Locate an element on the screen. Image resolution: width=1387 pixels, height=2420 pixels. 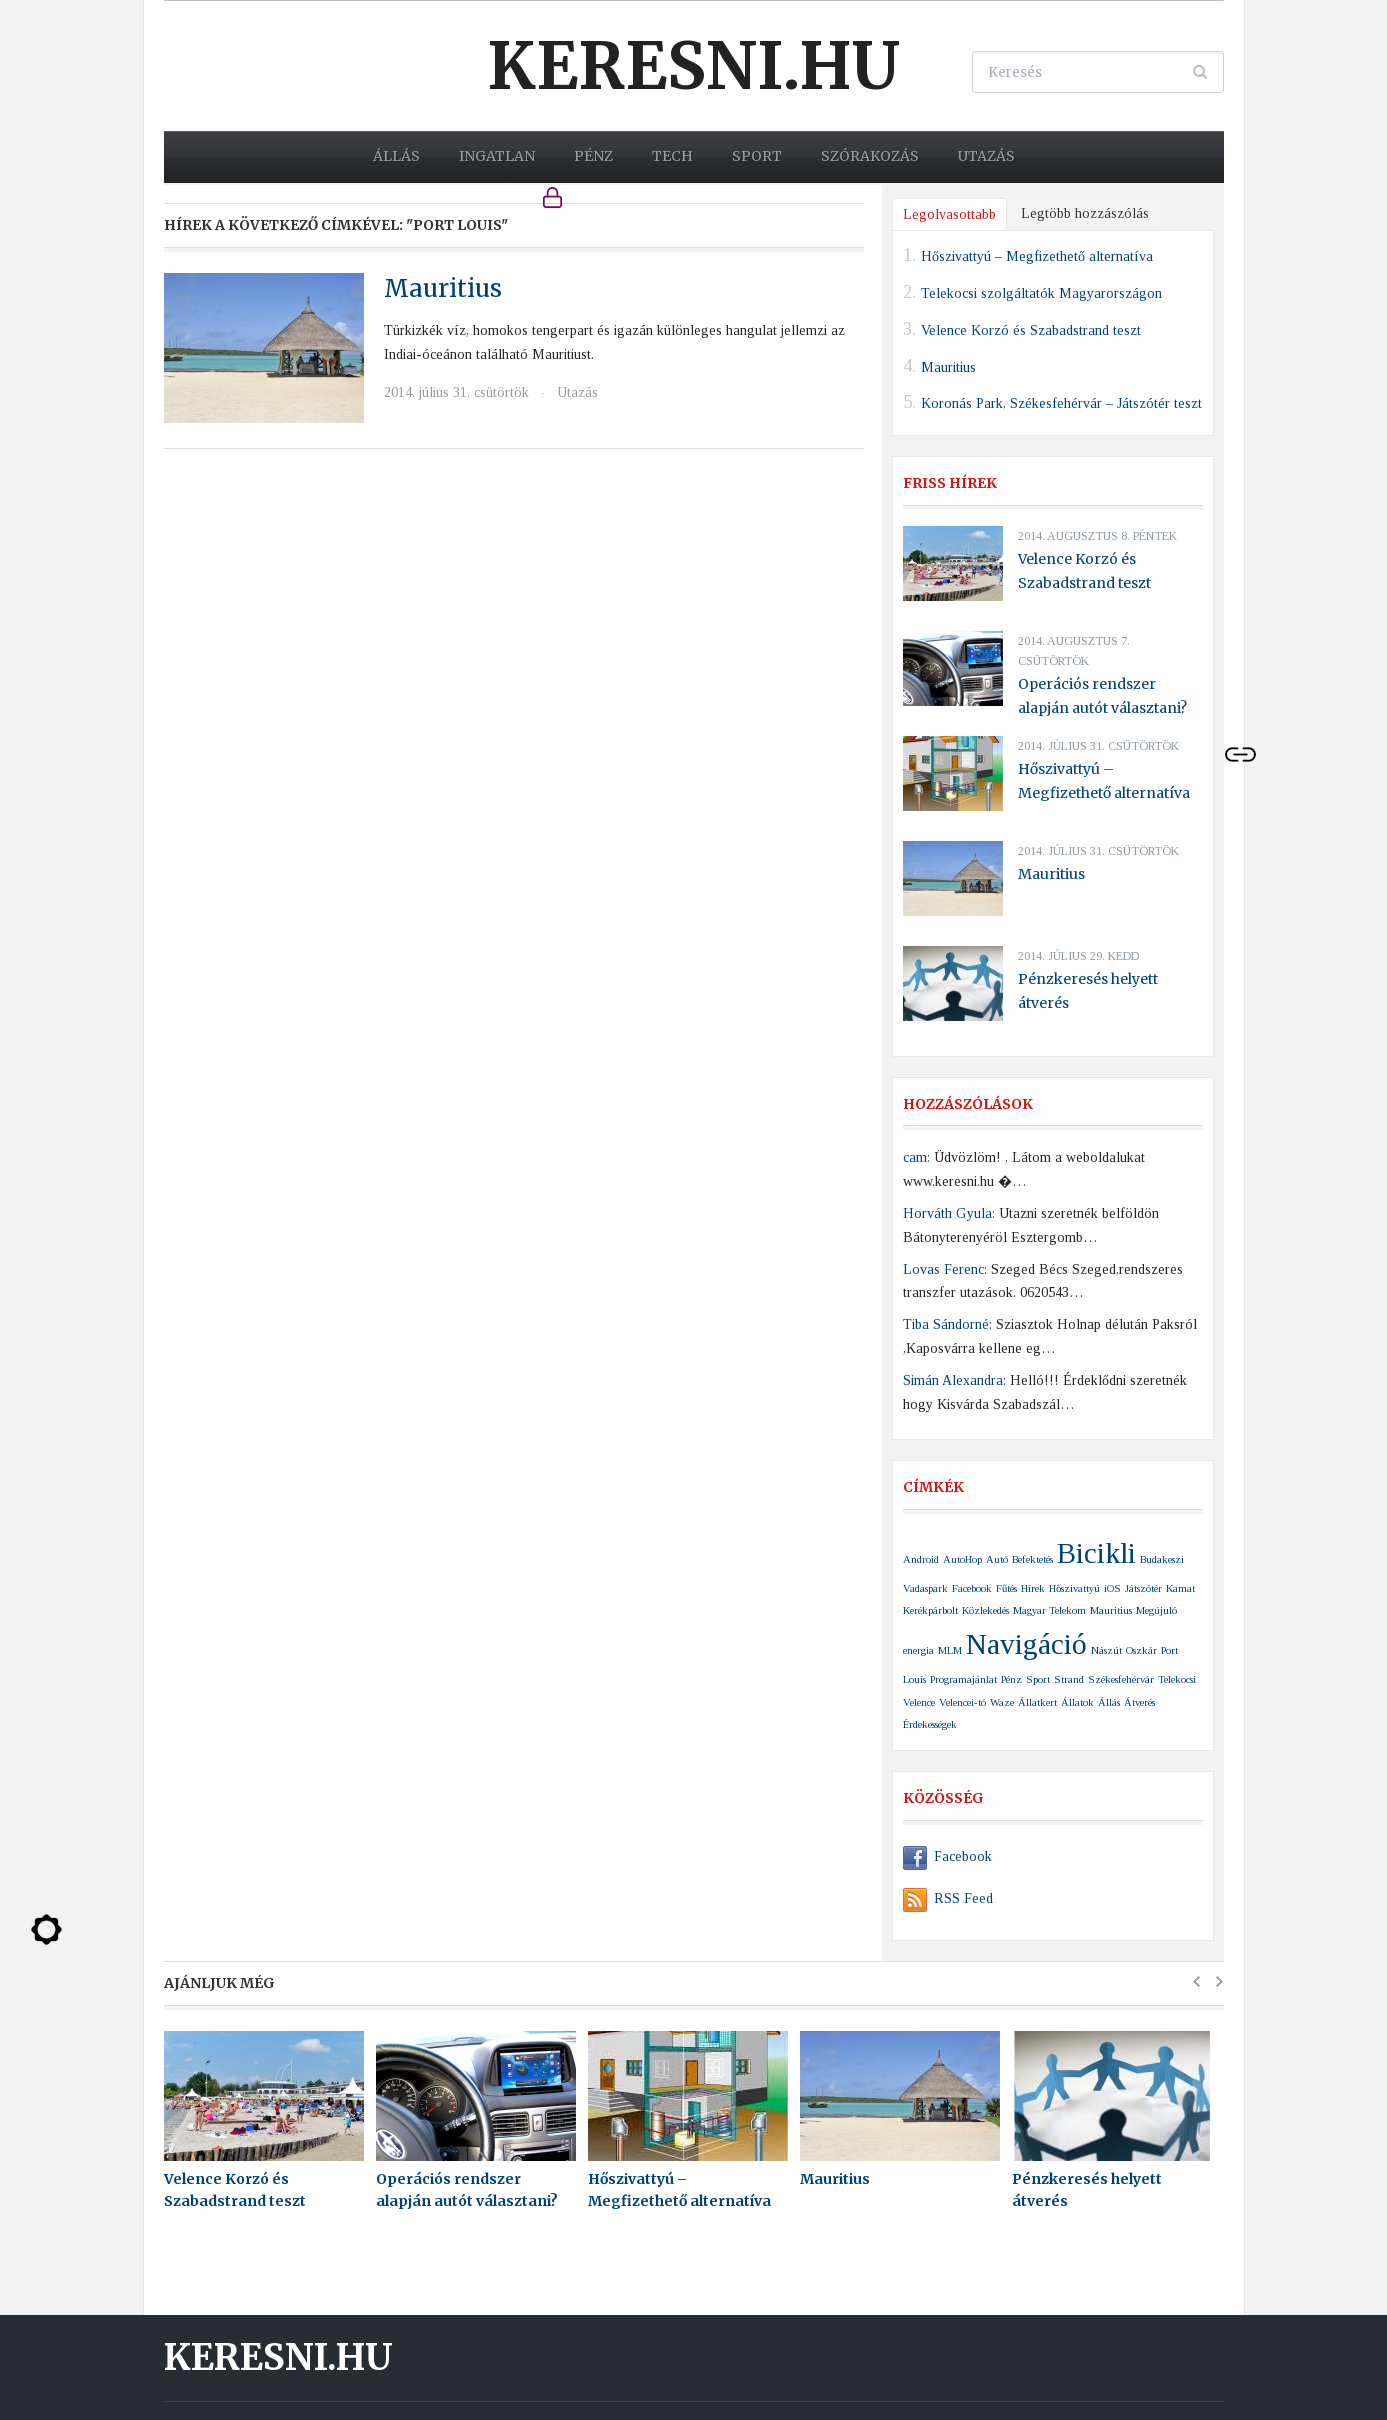
reduce screen brightness is located at coordinates (46, 1929).